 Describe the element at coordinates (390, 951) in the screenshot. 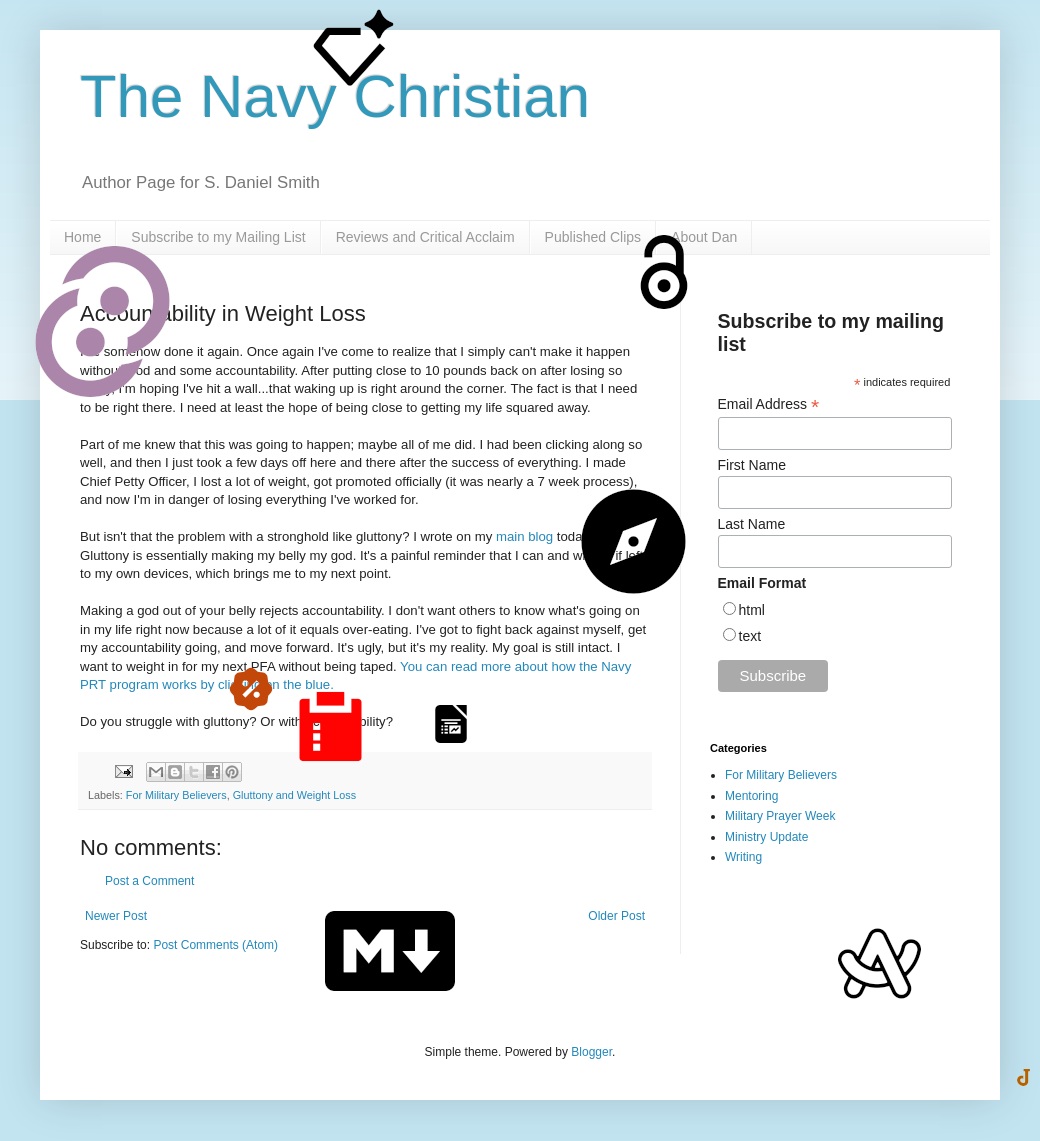

I see `indicates markdown formatting is supported` at that location.